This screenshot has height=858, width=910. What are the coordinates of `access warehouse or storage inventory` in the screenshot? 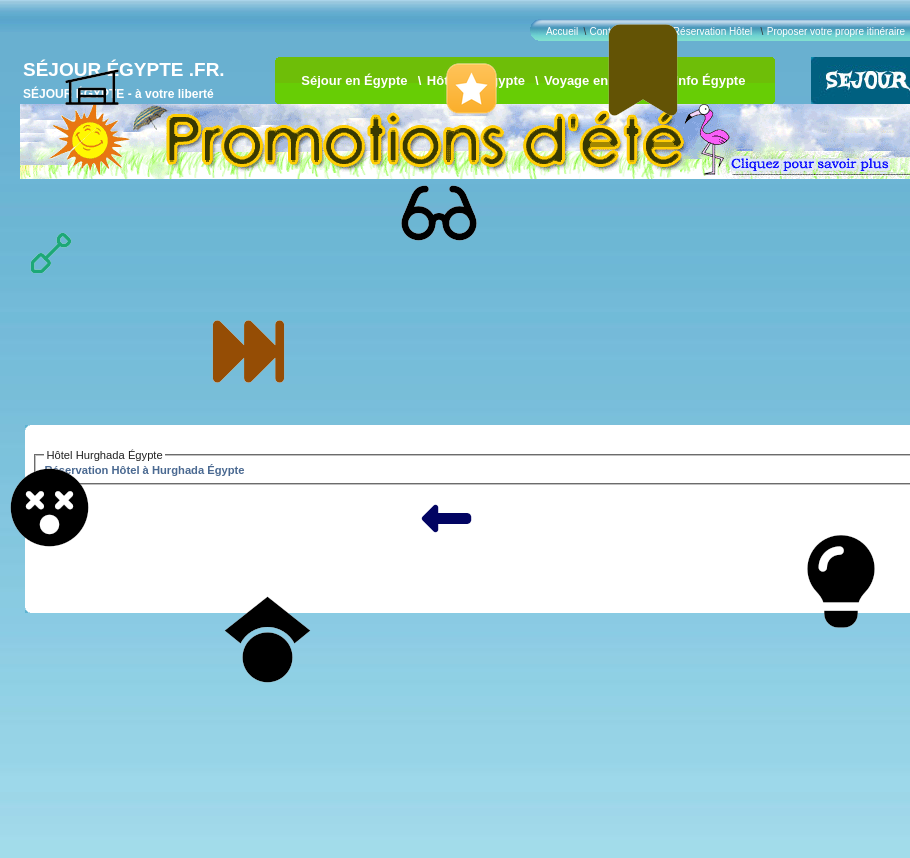 It's located at (92, 89).